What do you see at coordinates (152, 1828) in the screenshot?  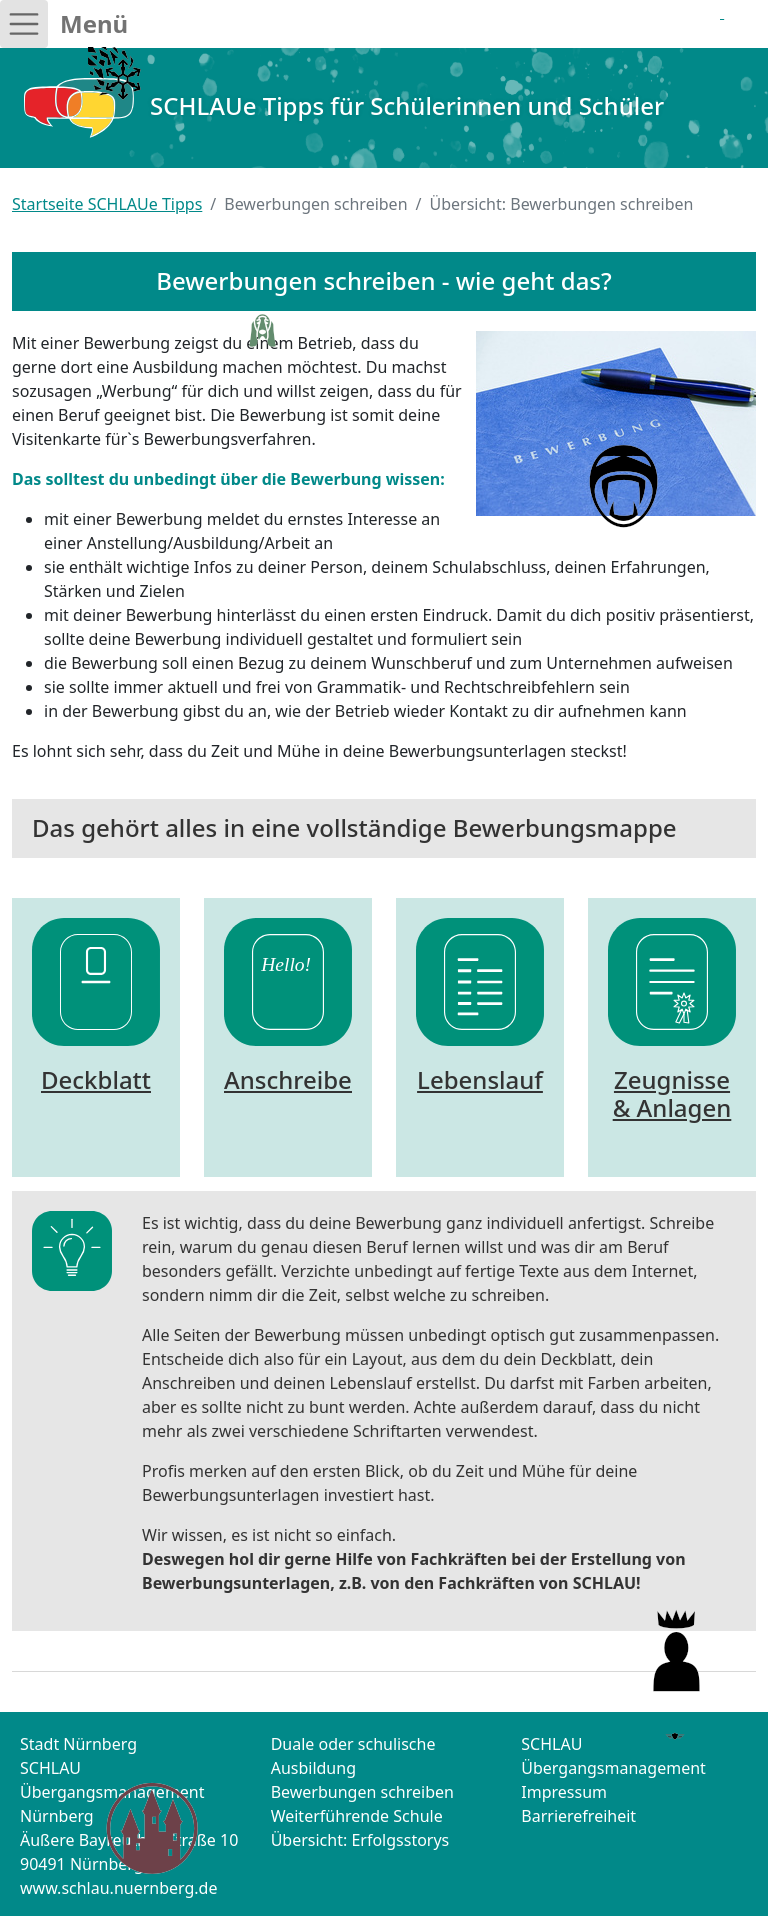 I see `access castle or fortress location in game` at bounding box center [152, 1828].